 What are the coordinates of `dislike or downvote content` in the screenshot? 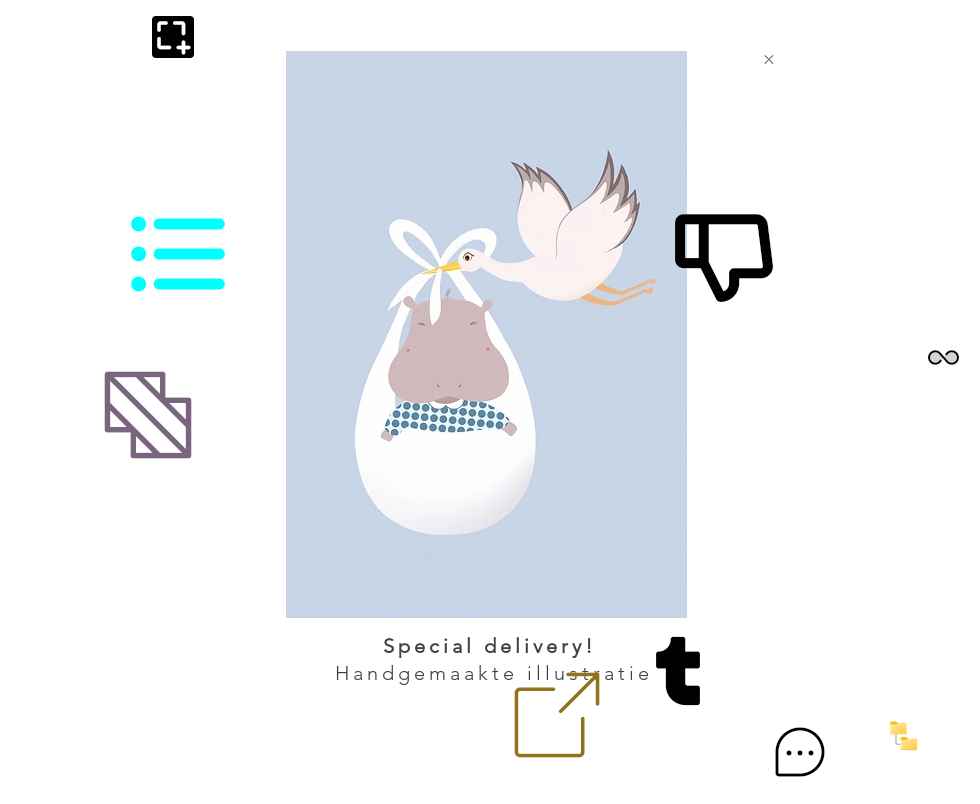 It's located at (724, 253).